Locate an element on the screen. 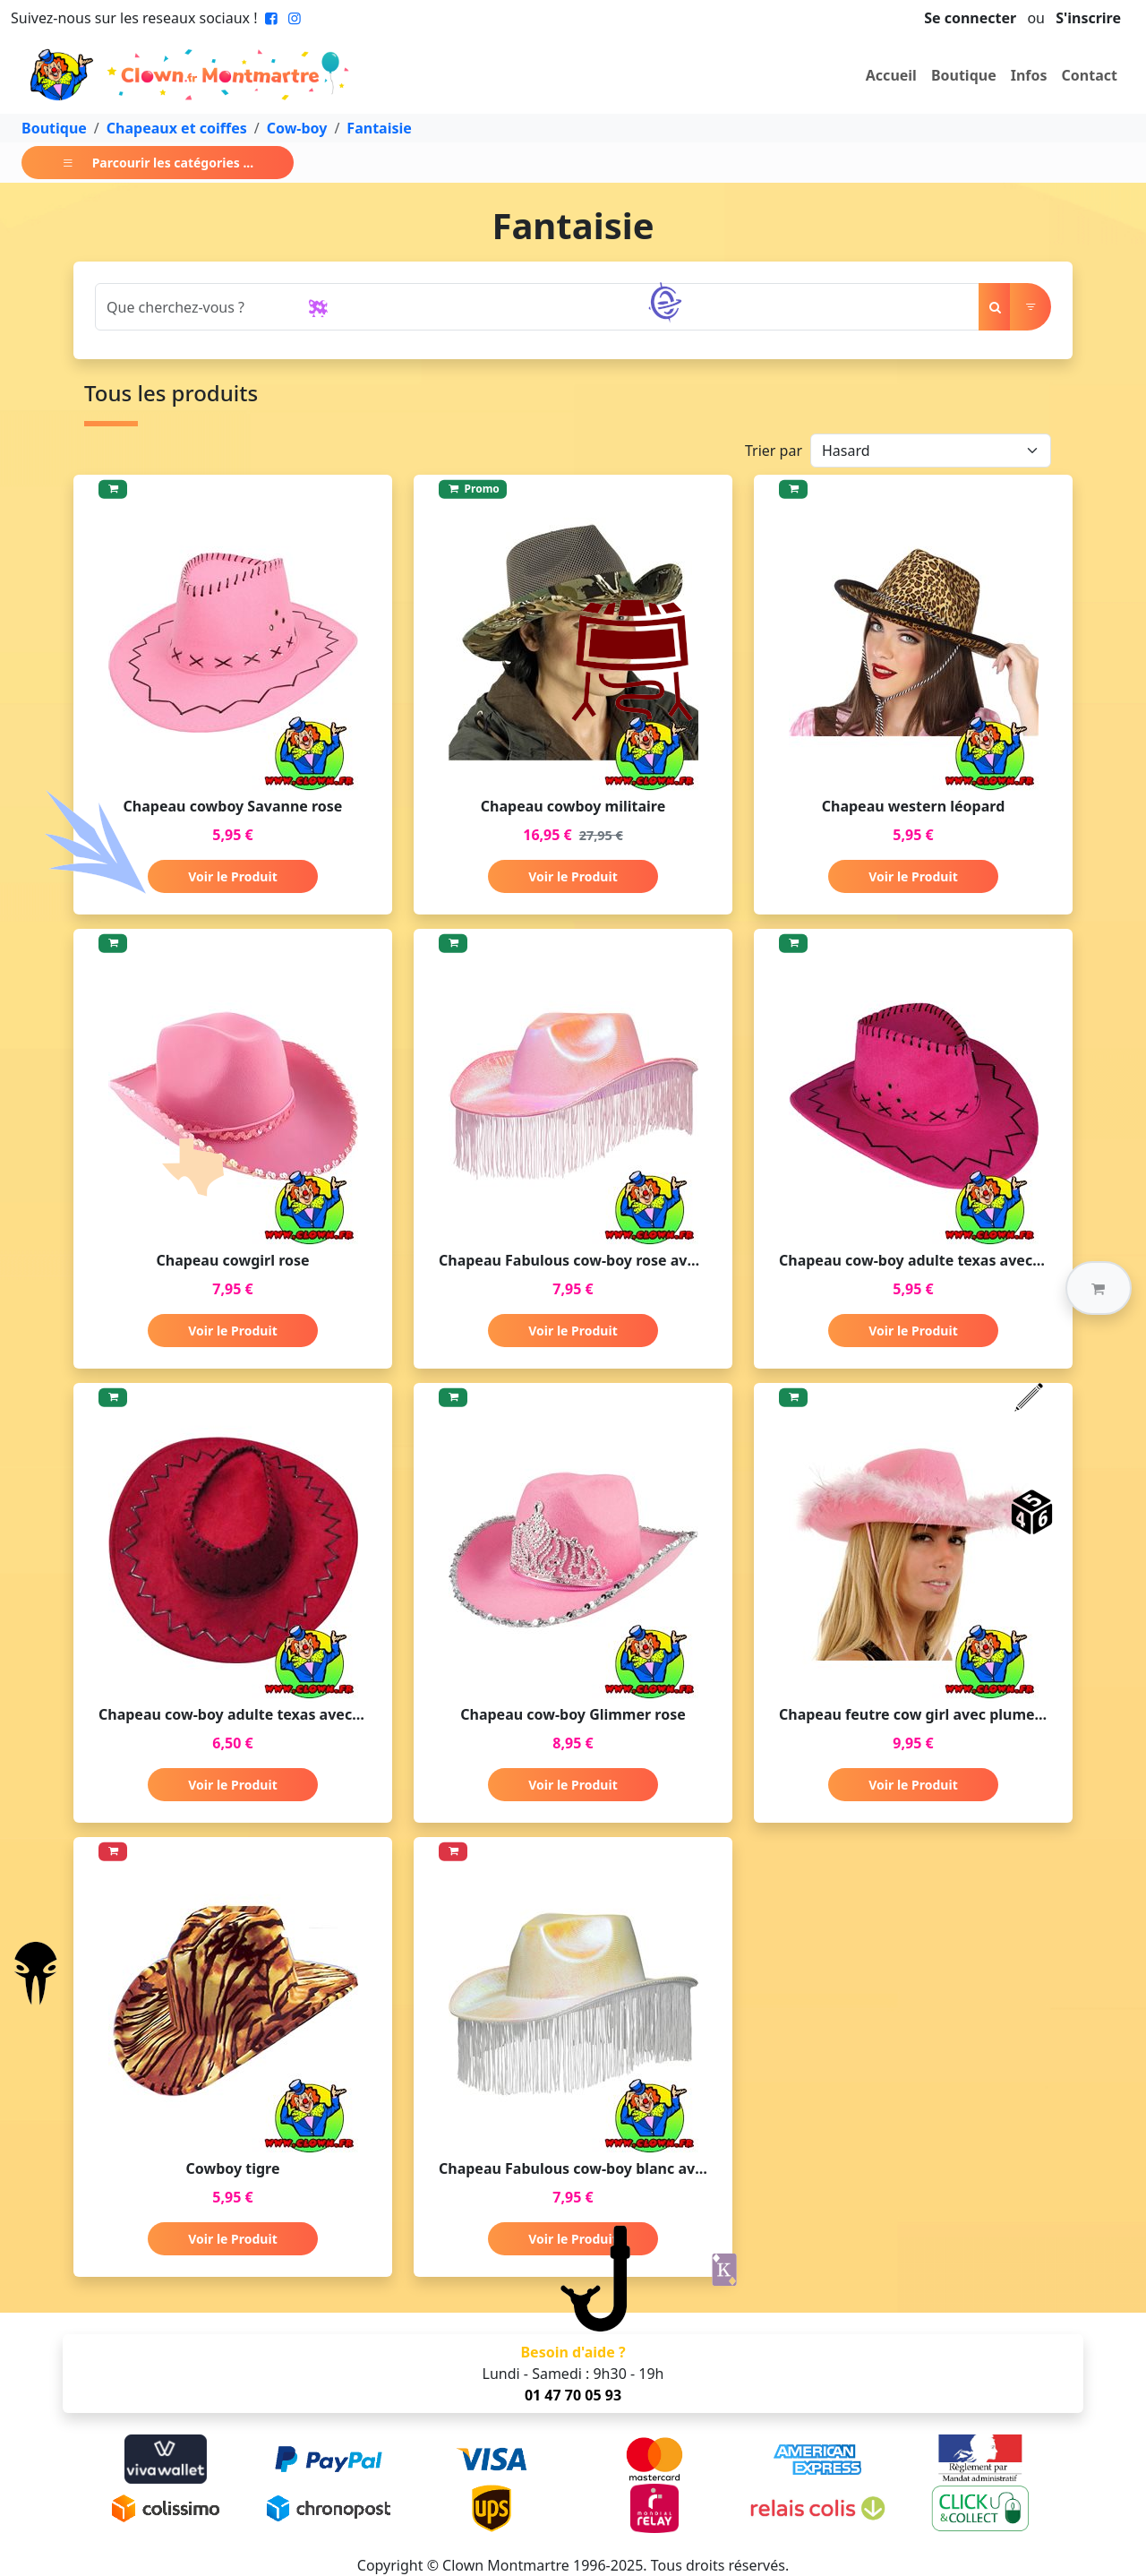 The image size is (1146, 2576). access snorkeling or diving activities is located at coordinates (595, 2279).